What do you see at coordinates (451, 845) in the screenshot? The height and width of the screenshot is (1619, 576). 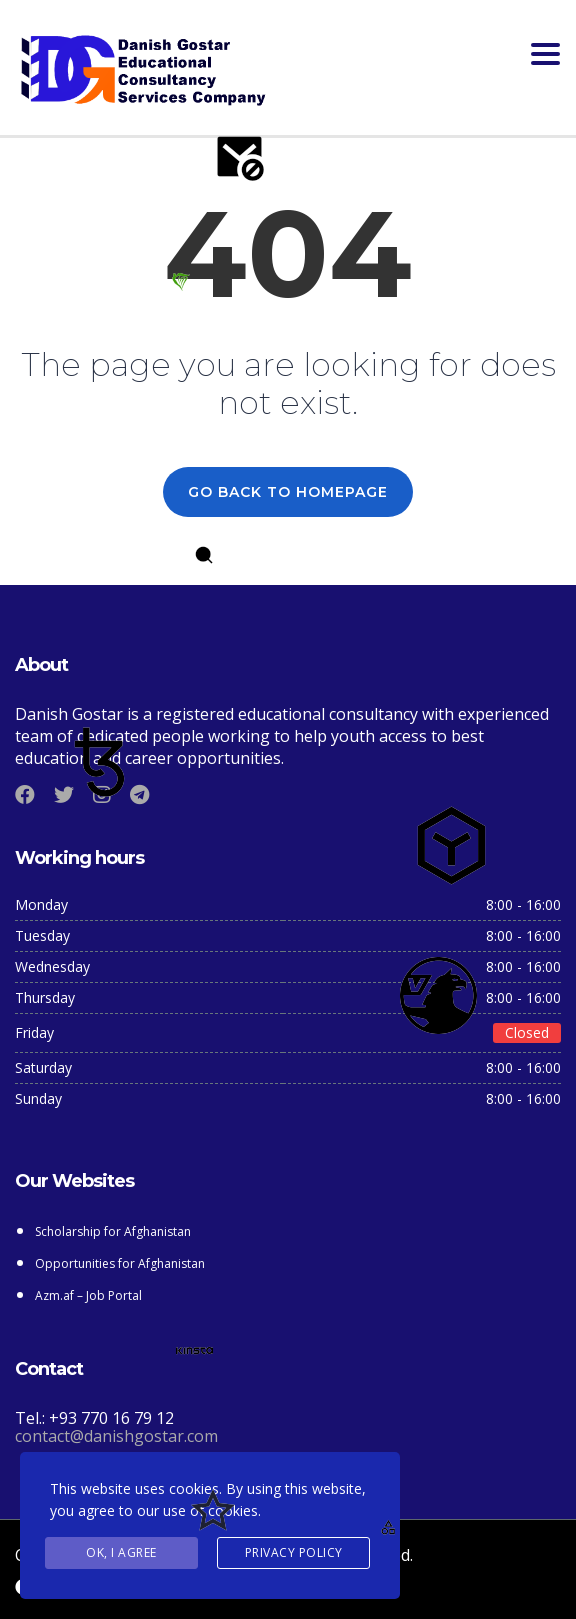 I see `view instance details` at bounding box center [451, 845].